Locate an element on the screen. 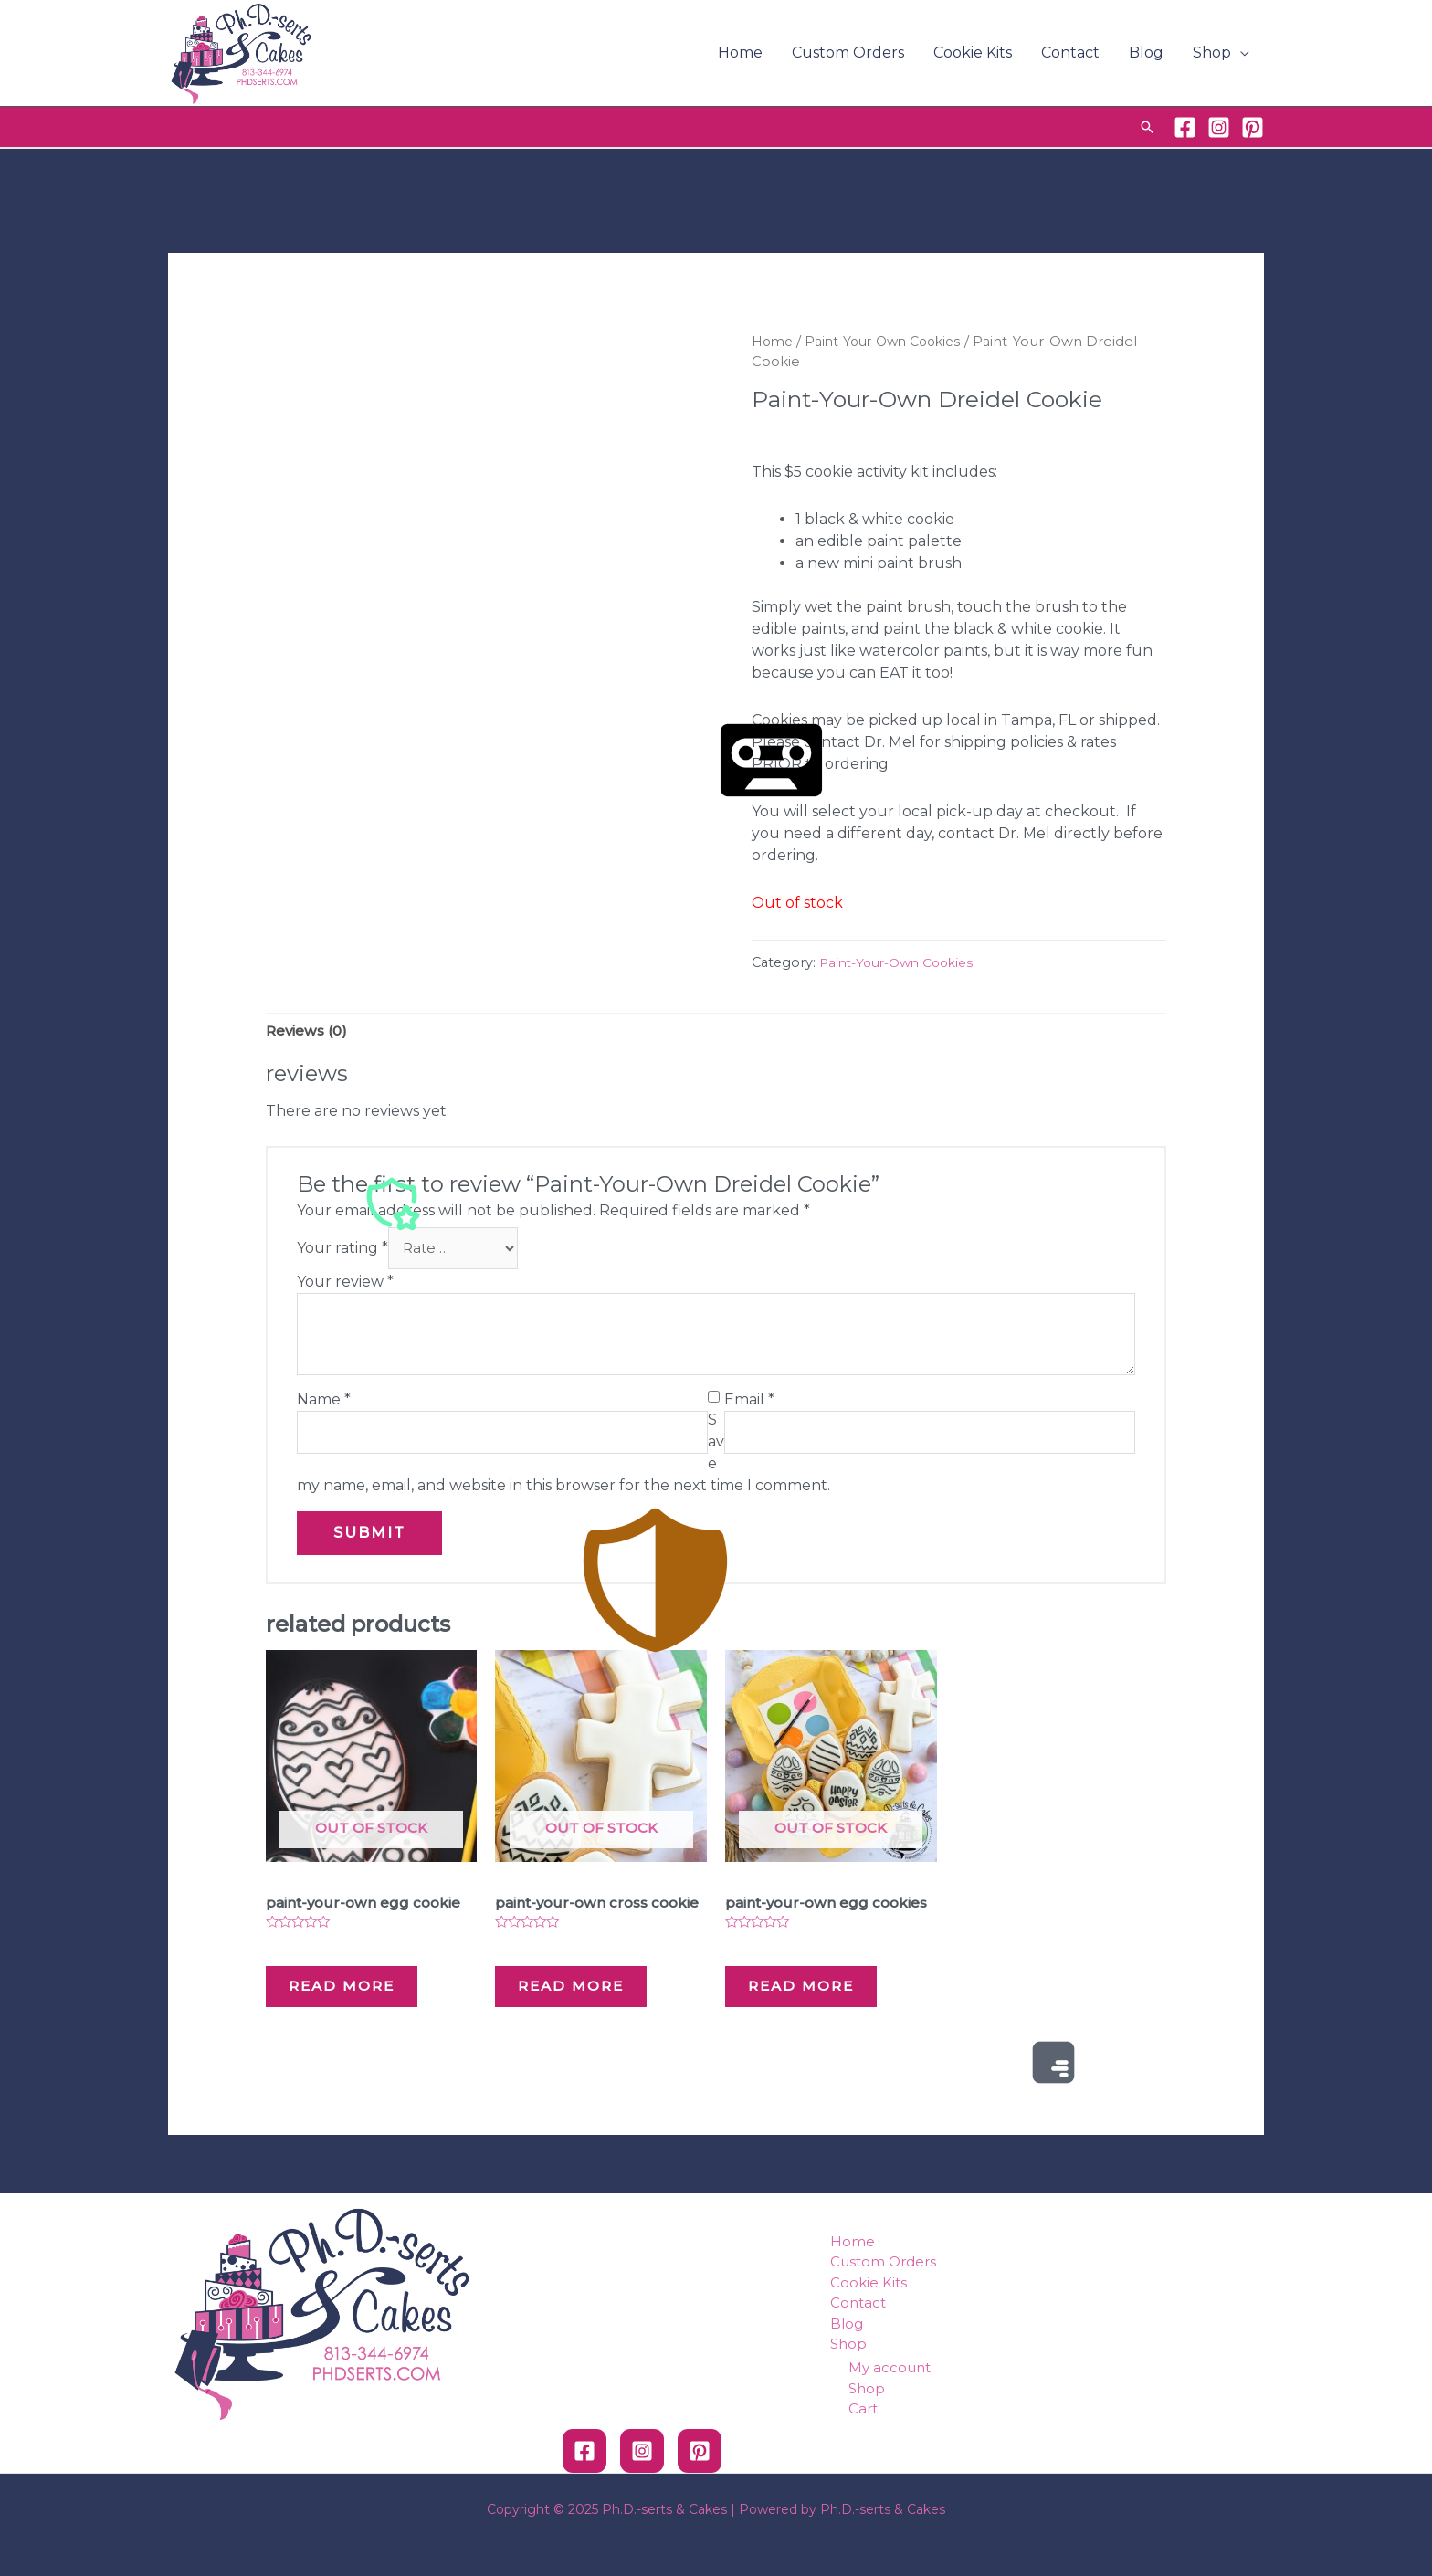 The width and height of the screenshot is (1432, 2576). align content to bottom-right of container is located at coordinates (1053, 2062).